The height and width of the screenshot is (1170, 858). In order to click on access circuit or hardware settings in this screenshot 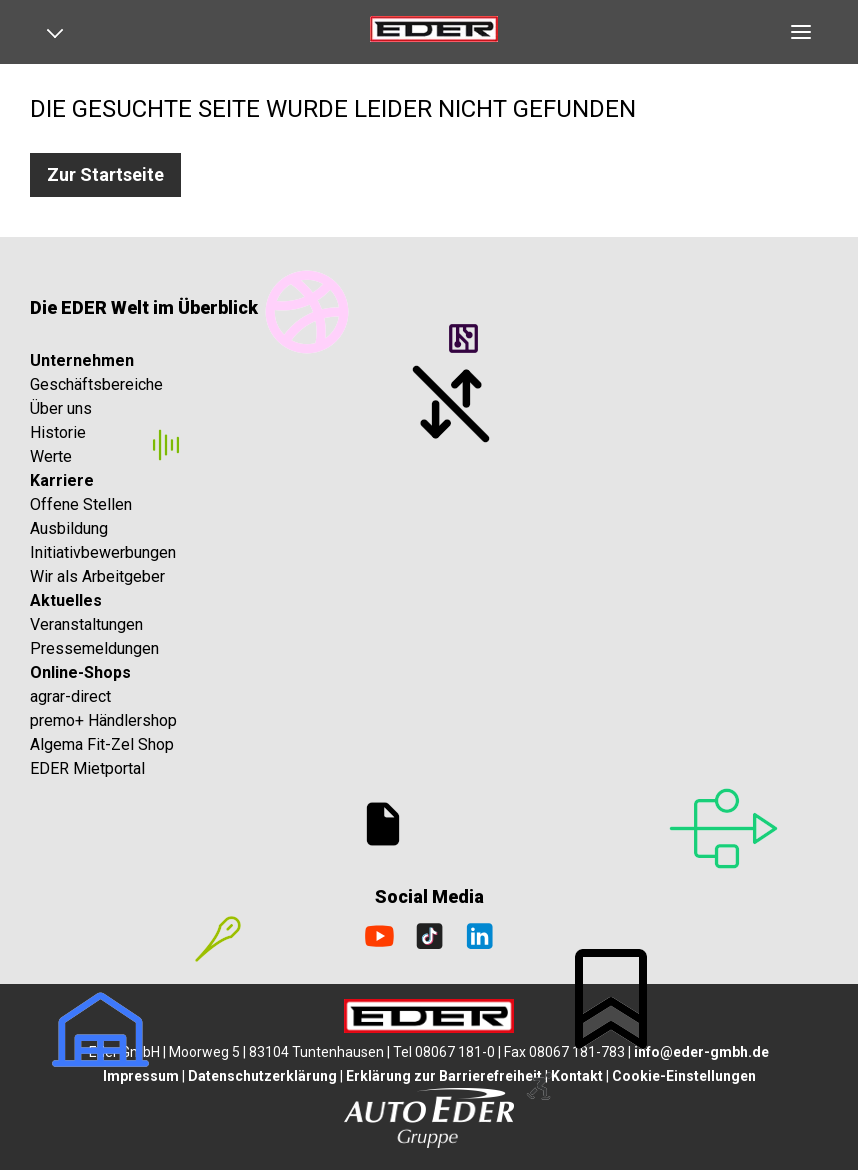, I will do `click(463, 338)`.